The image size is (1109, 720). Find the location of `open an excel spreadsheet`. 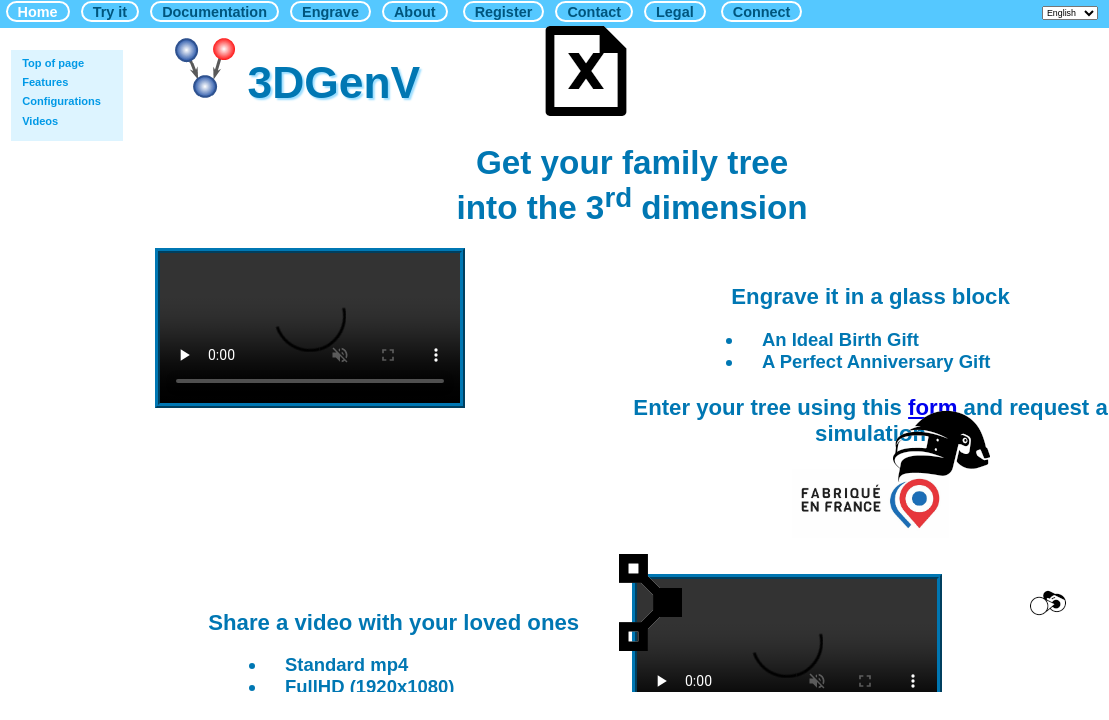

open an excel spreadsheet is located at coordinates (586, 71).